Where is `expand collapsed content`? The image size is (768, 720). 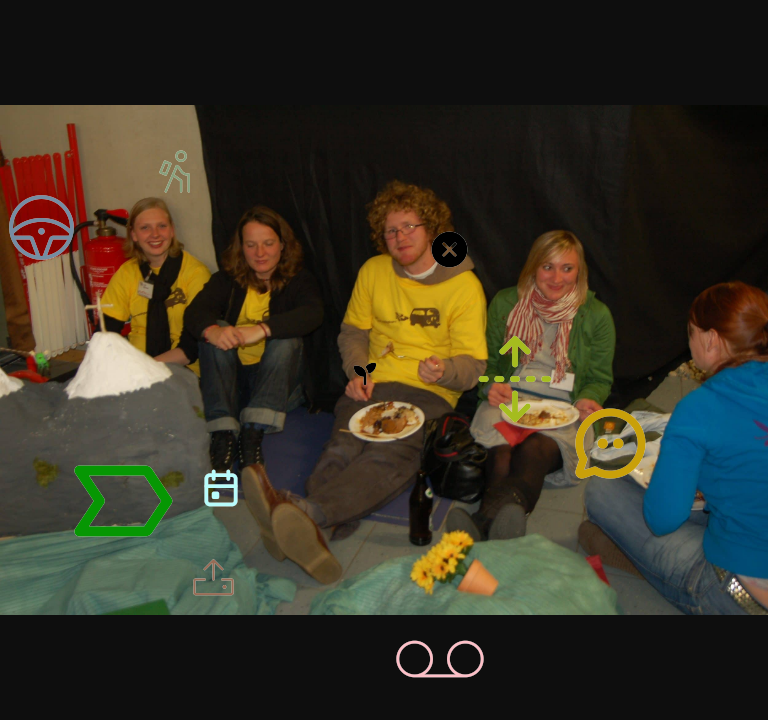 expand collapsed content is located at coordinates (515, 379).